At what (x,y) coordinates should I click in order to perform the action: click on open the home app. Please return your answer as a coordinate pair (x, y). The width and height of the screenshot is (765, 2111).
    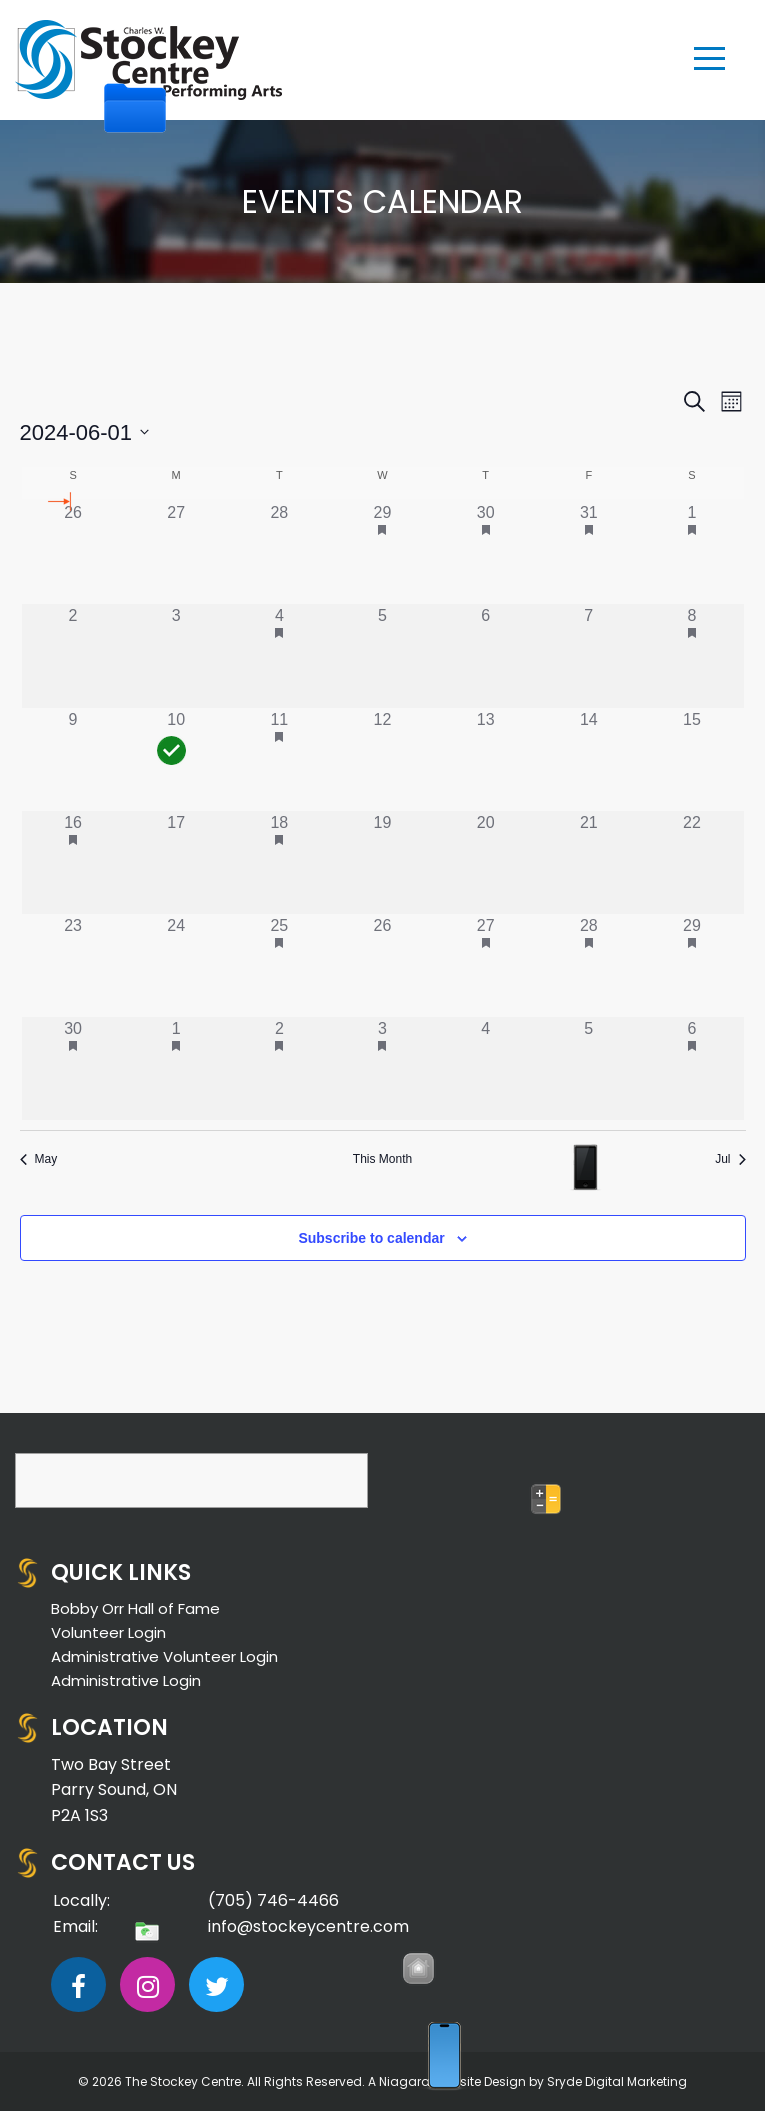
    Looking at the image, I should click on (418, 1968).